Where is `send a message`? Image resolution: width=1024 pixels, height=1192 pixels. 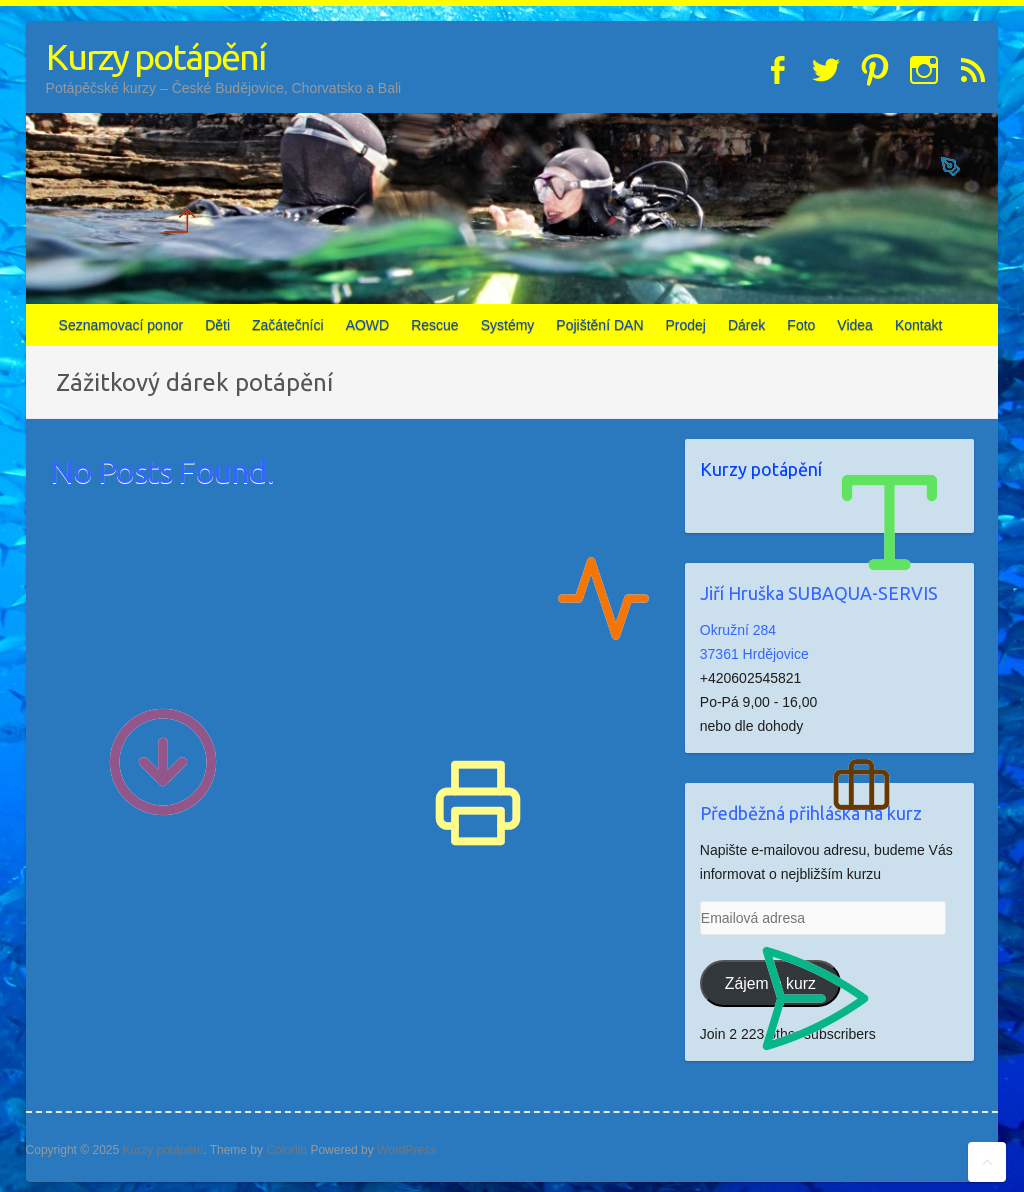 send a message is located at coordinates (813, 998).